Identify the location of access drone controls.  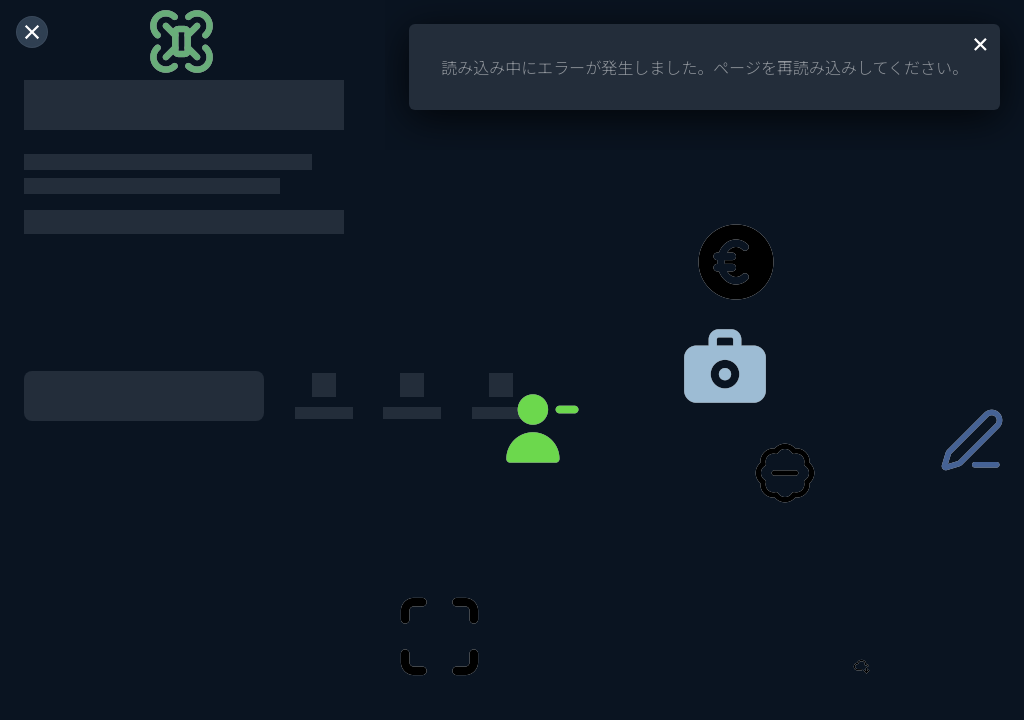
(181, 41).